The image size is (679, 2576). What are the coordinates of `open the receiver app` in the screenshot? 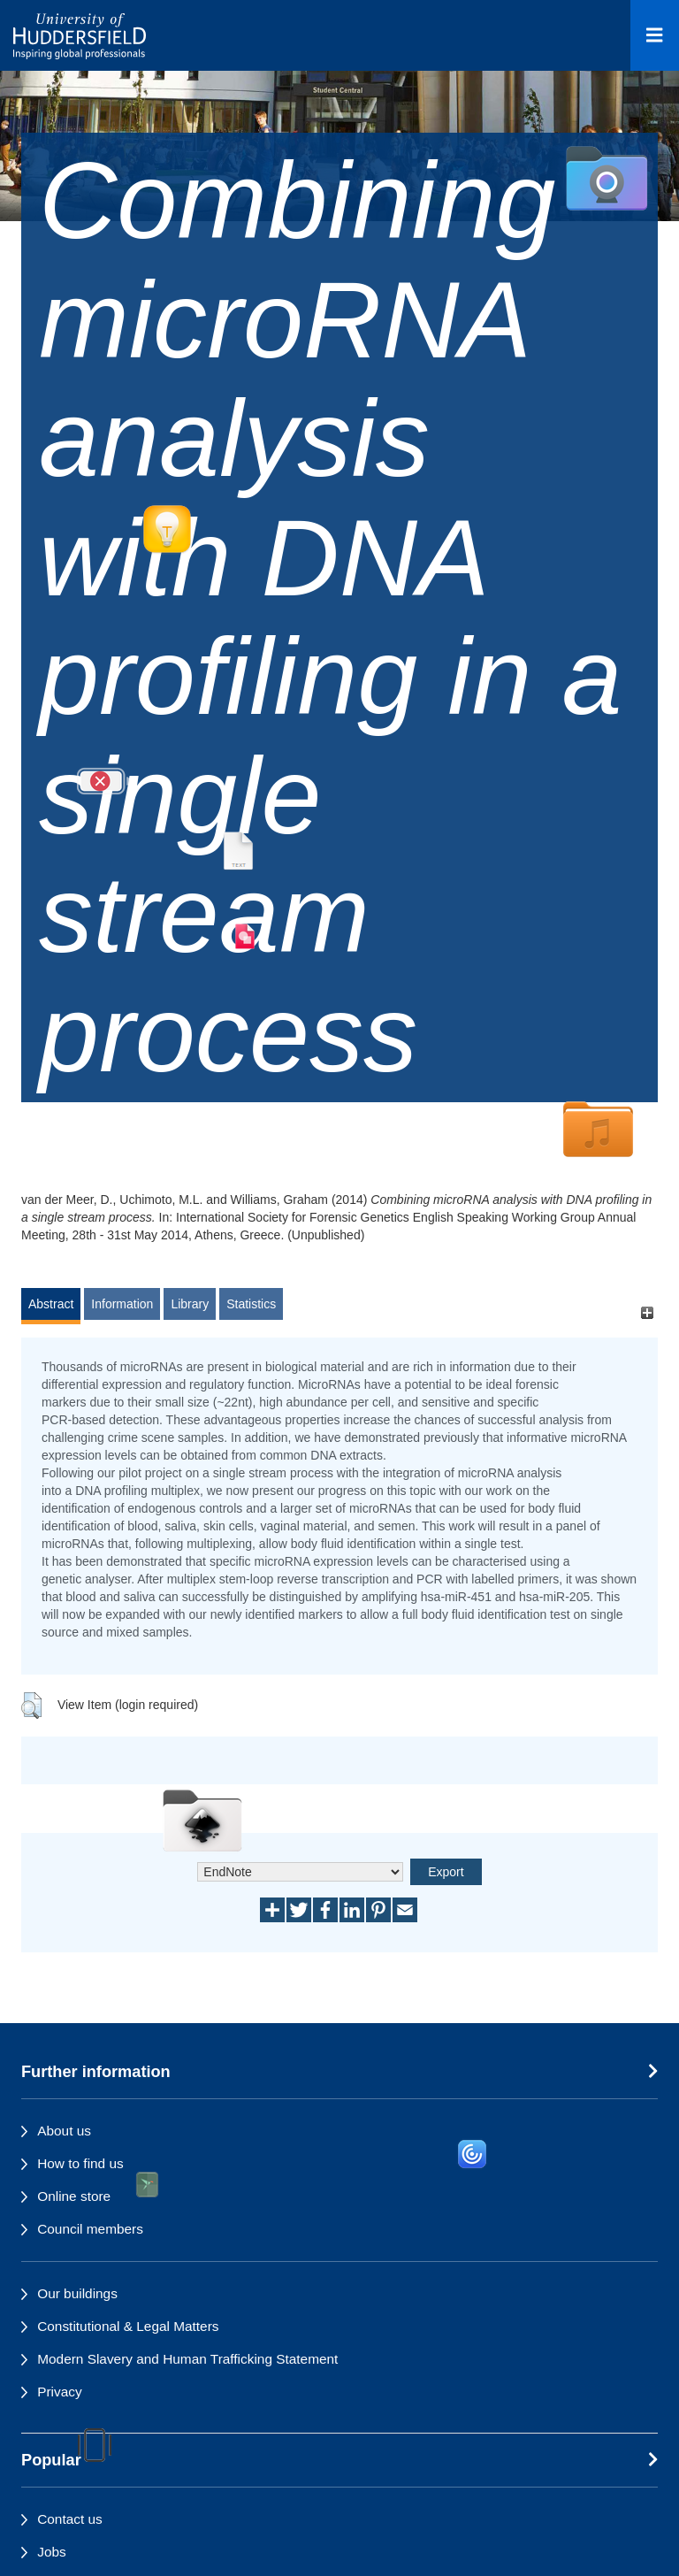 It's located at (472, 2154).